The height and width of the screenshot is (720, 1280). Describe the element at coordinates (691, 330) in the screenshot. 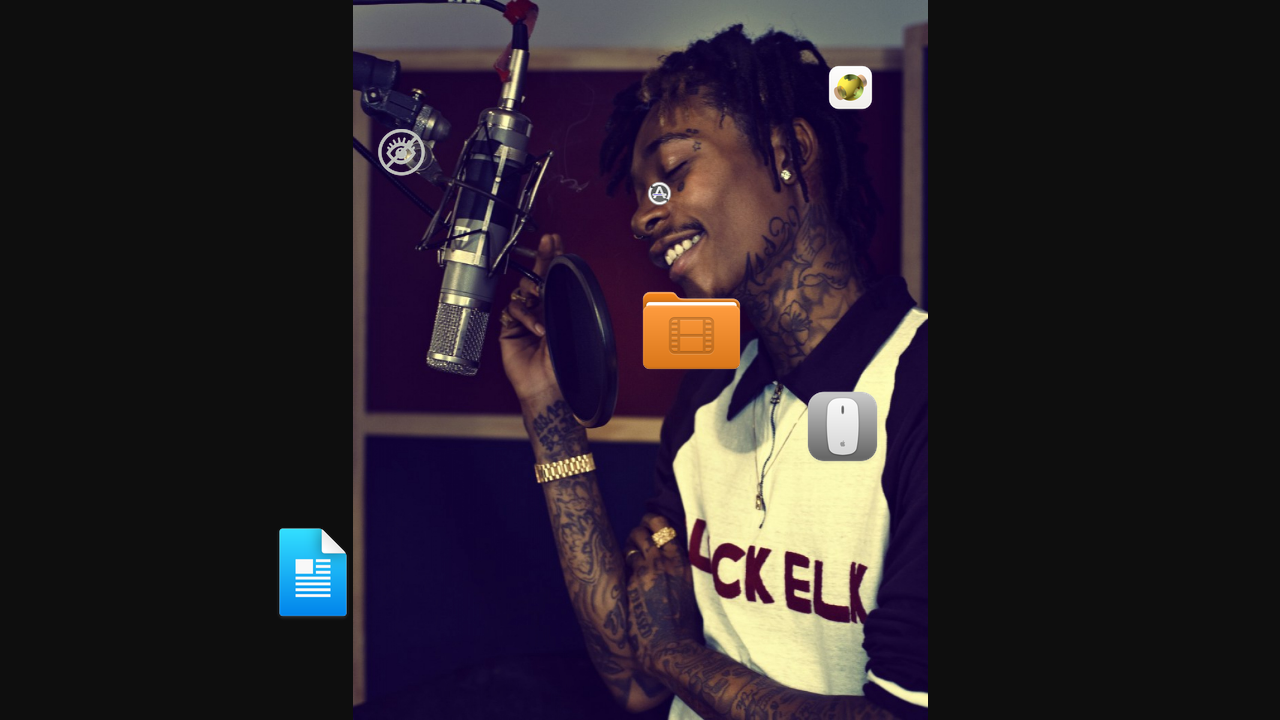

I see `open your videos folder` at that location.